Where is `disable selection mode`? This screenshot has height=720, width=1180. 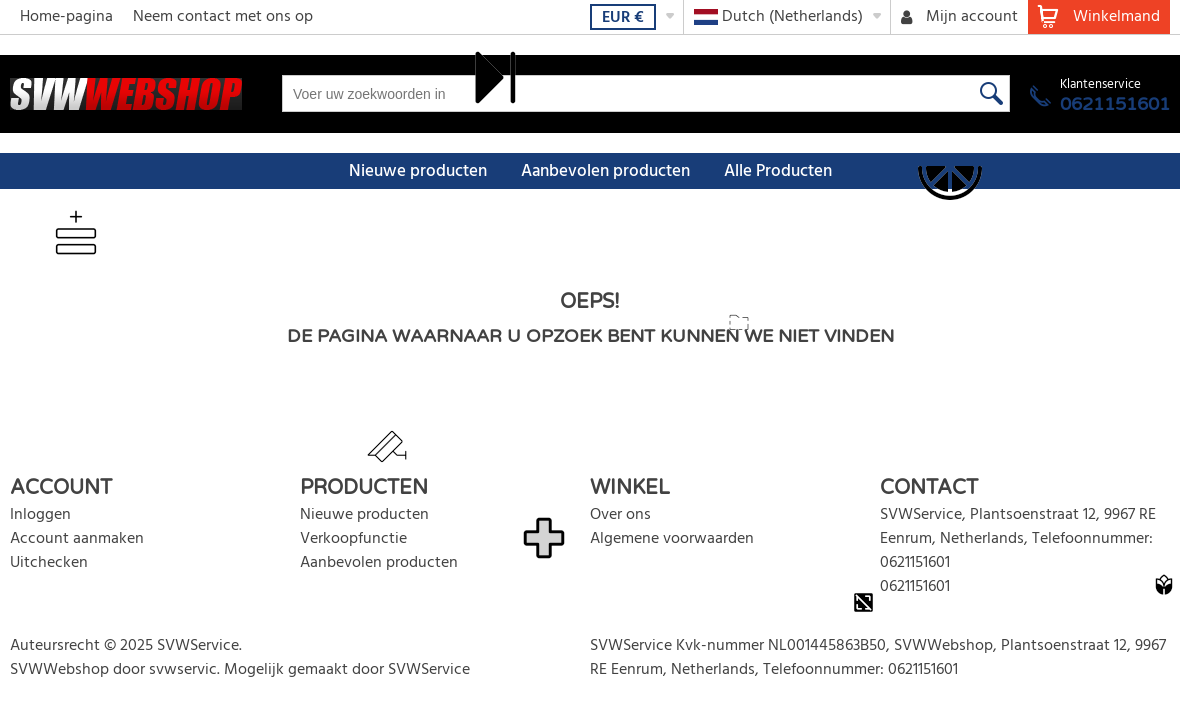 disable selection mode is located at coordinates (863, 602).